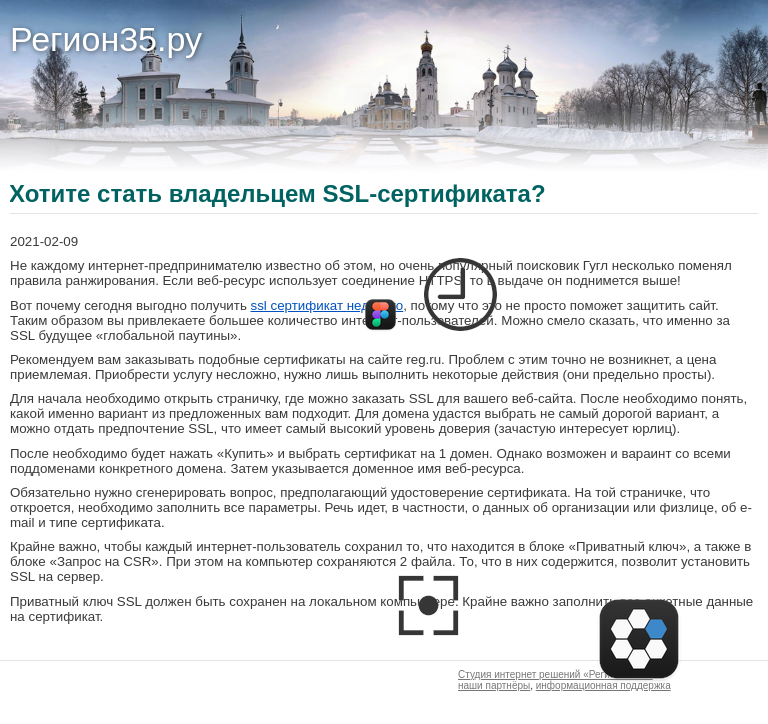 This screenshot has height=724, width=768. What do you see at coordinates (460, 294) in the screenshot?
I see `view slideshow or presentation mode` at bounding box center [460, 294].